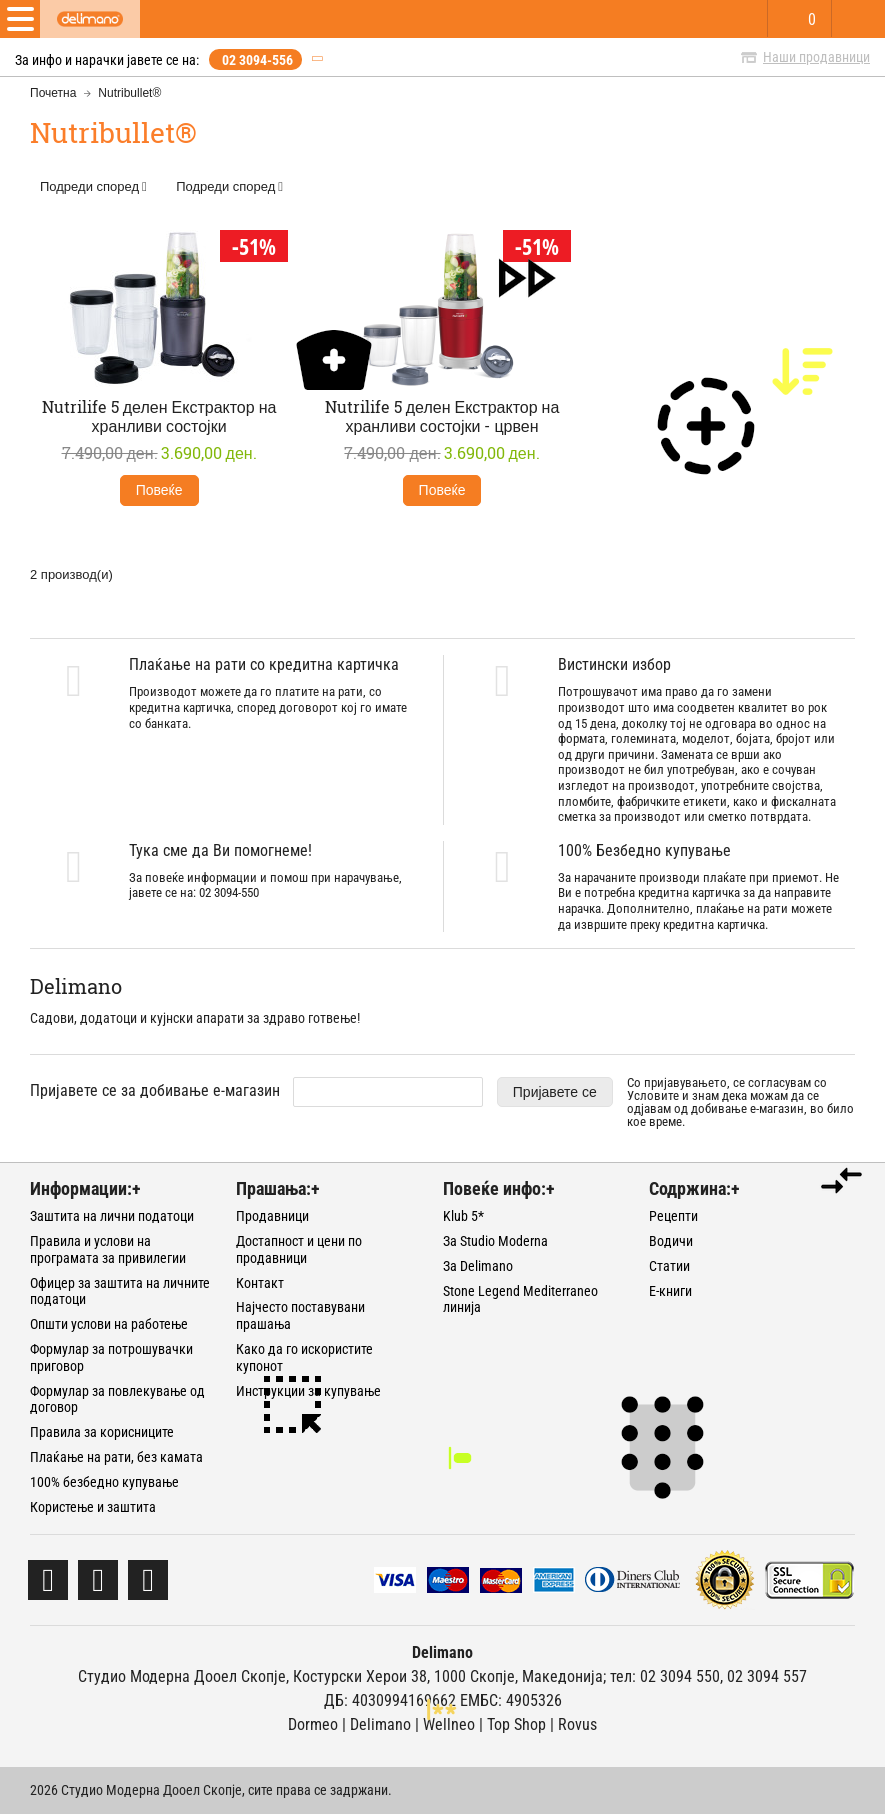 Image resolution: width=885 pixels, height=1814 pixels. What do you see at coordinates (525, 278) in the screenshot?
I see `skip forward in media playback` at bounding box center [525, 278].